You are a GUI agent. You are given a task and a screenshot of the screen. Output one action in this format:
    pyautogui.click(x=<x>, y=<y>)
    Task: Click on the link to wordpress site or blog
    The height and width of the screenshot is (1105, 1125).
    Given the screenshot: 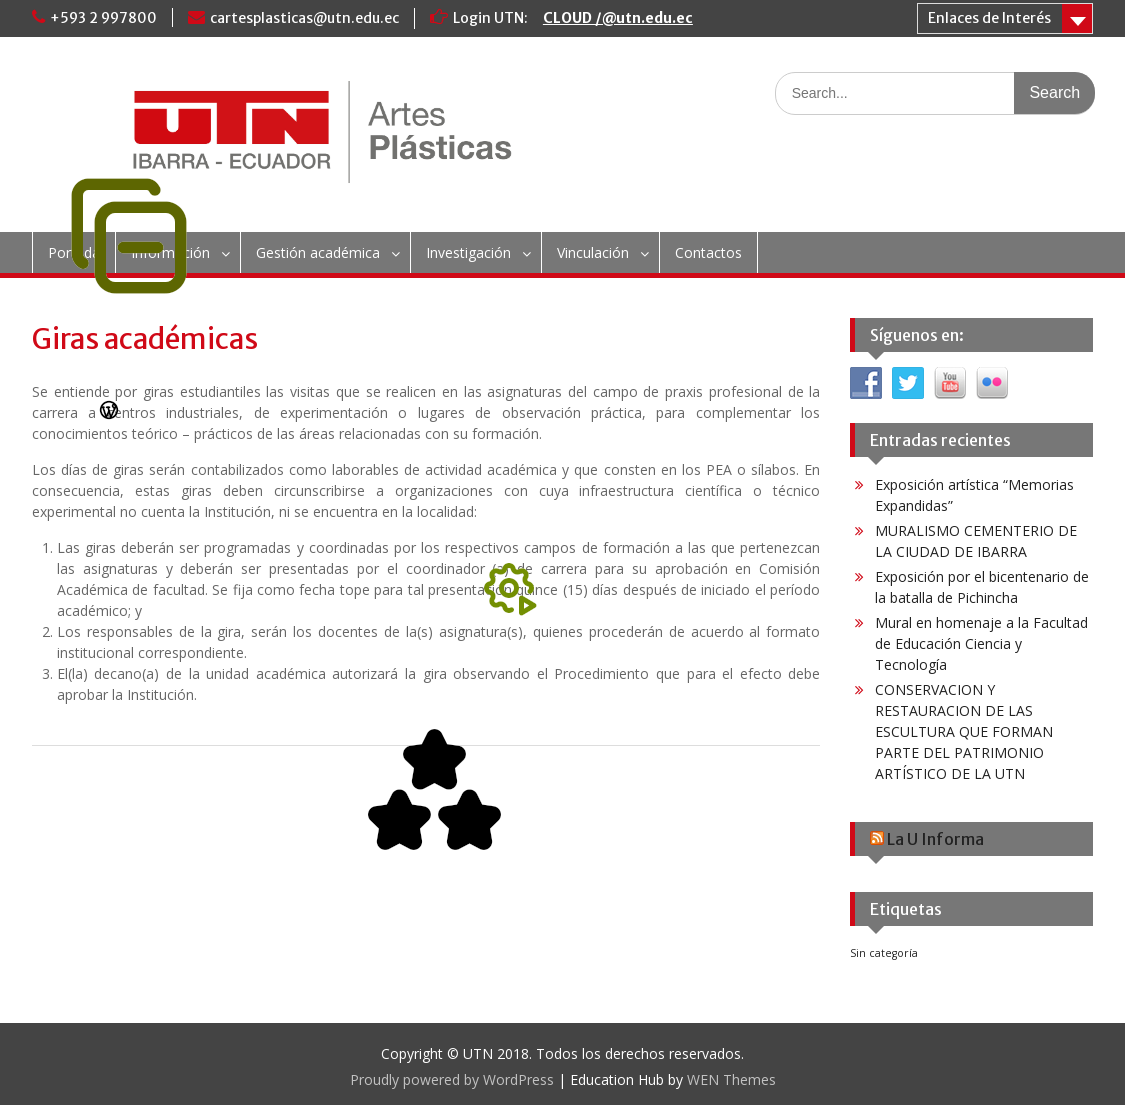 What is the action you would take?
    pyautogui.click(x=109, y=410)
    